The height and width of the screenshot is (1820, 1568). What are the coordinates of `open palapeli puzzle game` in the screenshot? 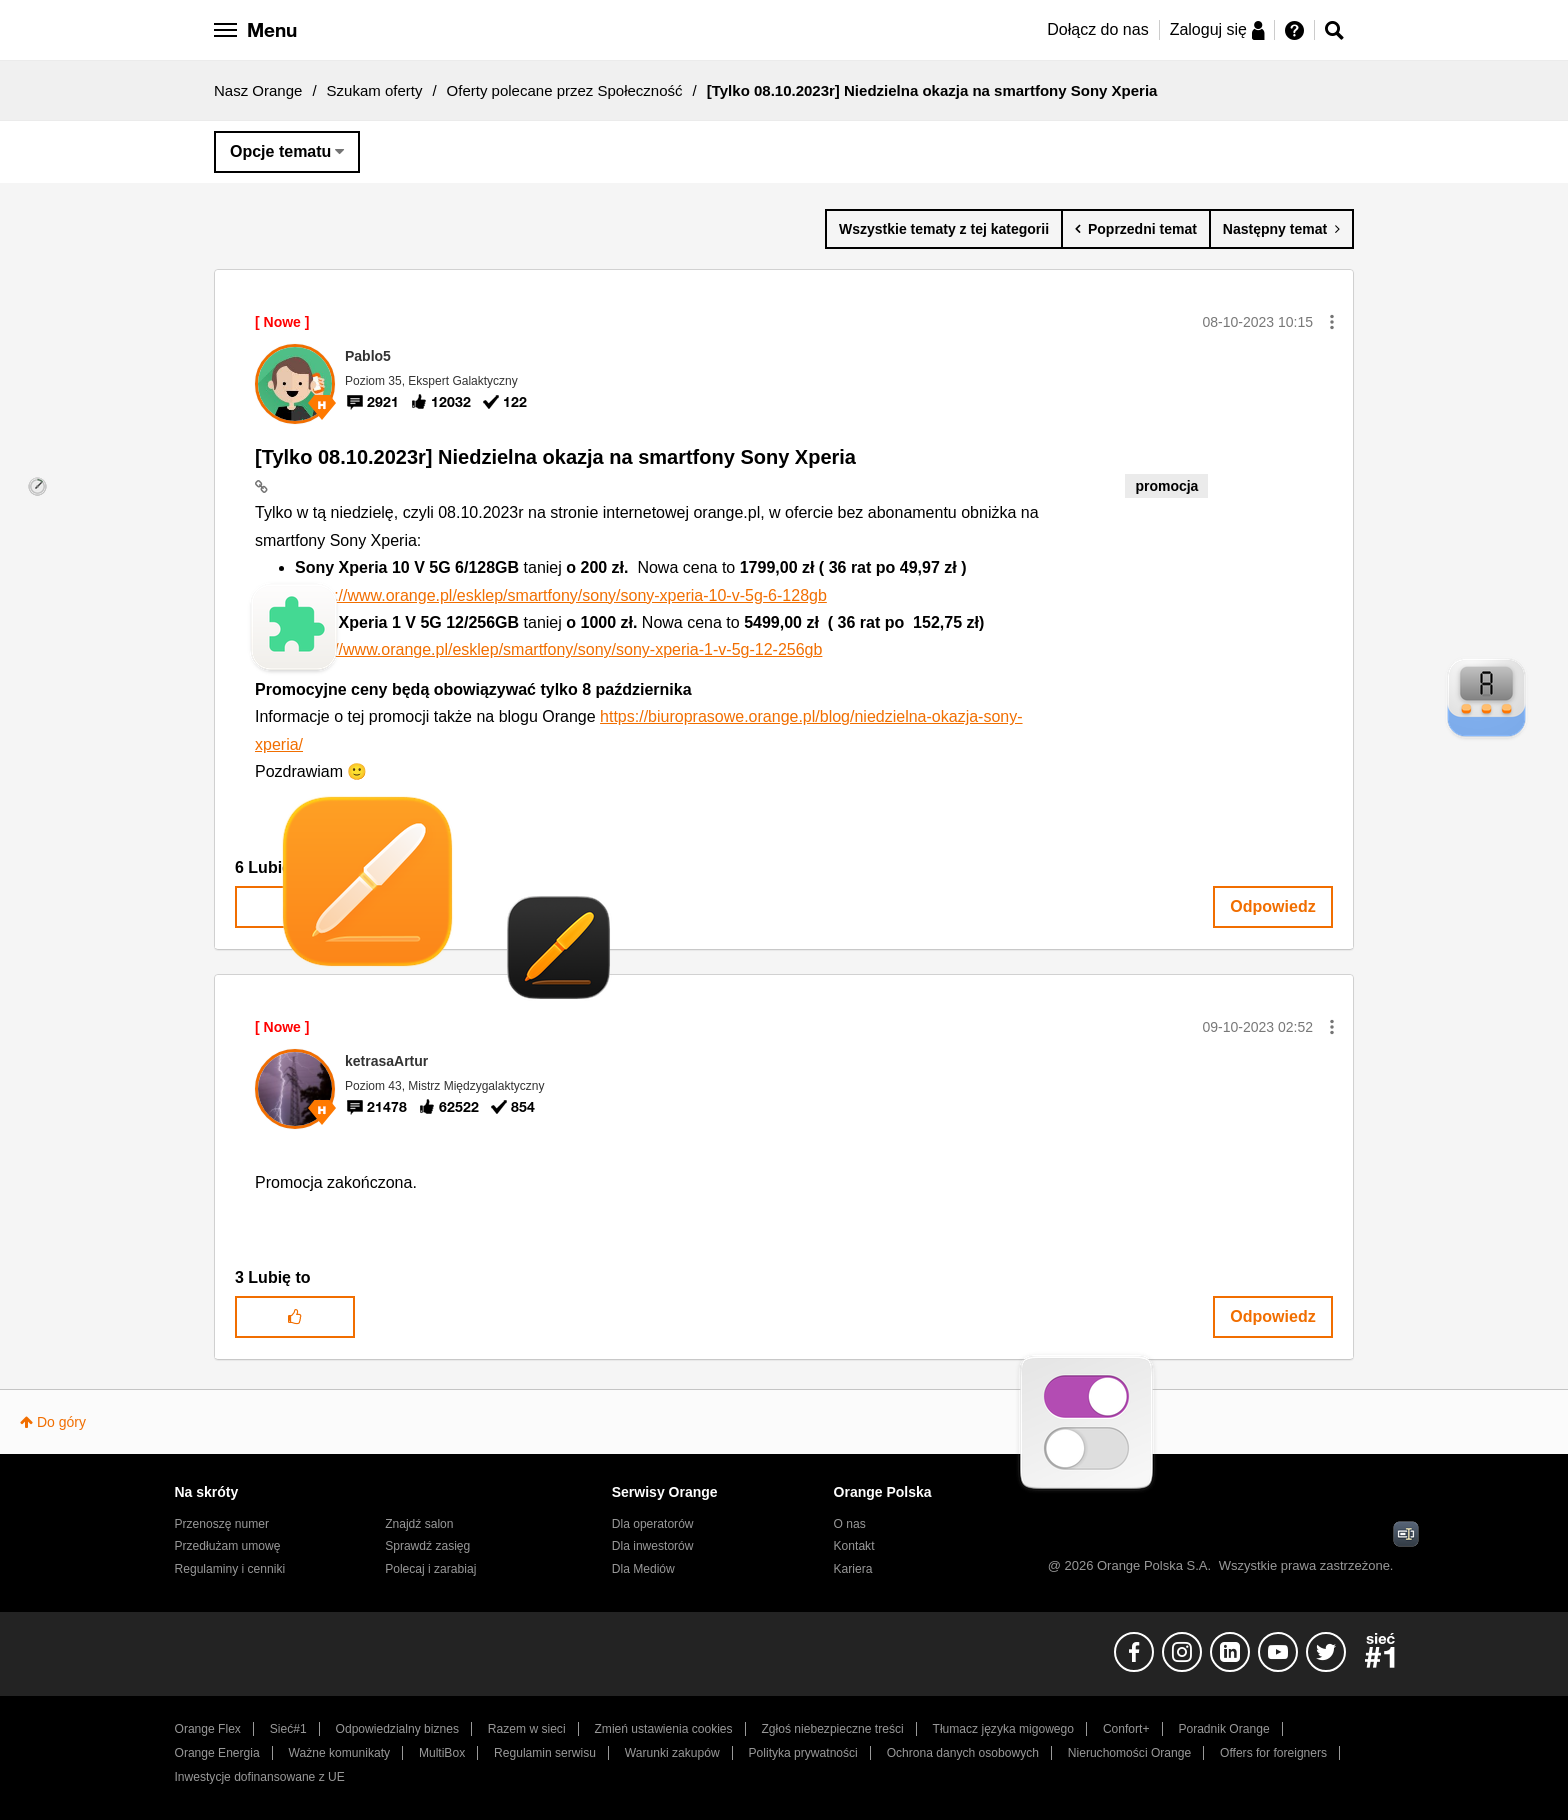 It's located at (294, 627).